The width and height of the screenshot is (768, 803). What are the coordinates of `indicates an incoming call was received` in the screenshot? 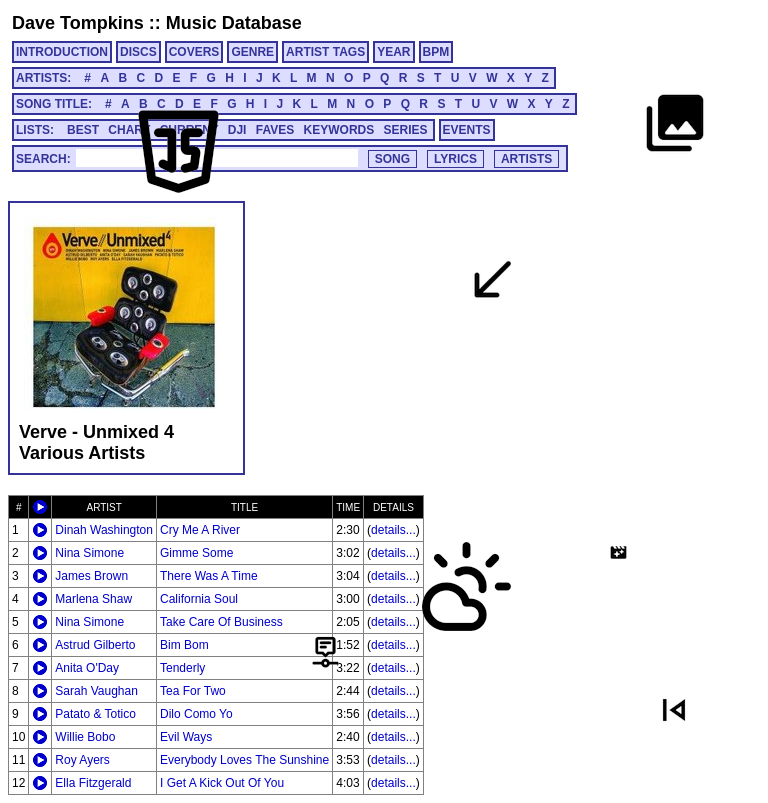 It's located at (492, 280).